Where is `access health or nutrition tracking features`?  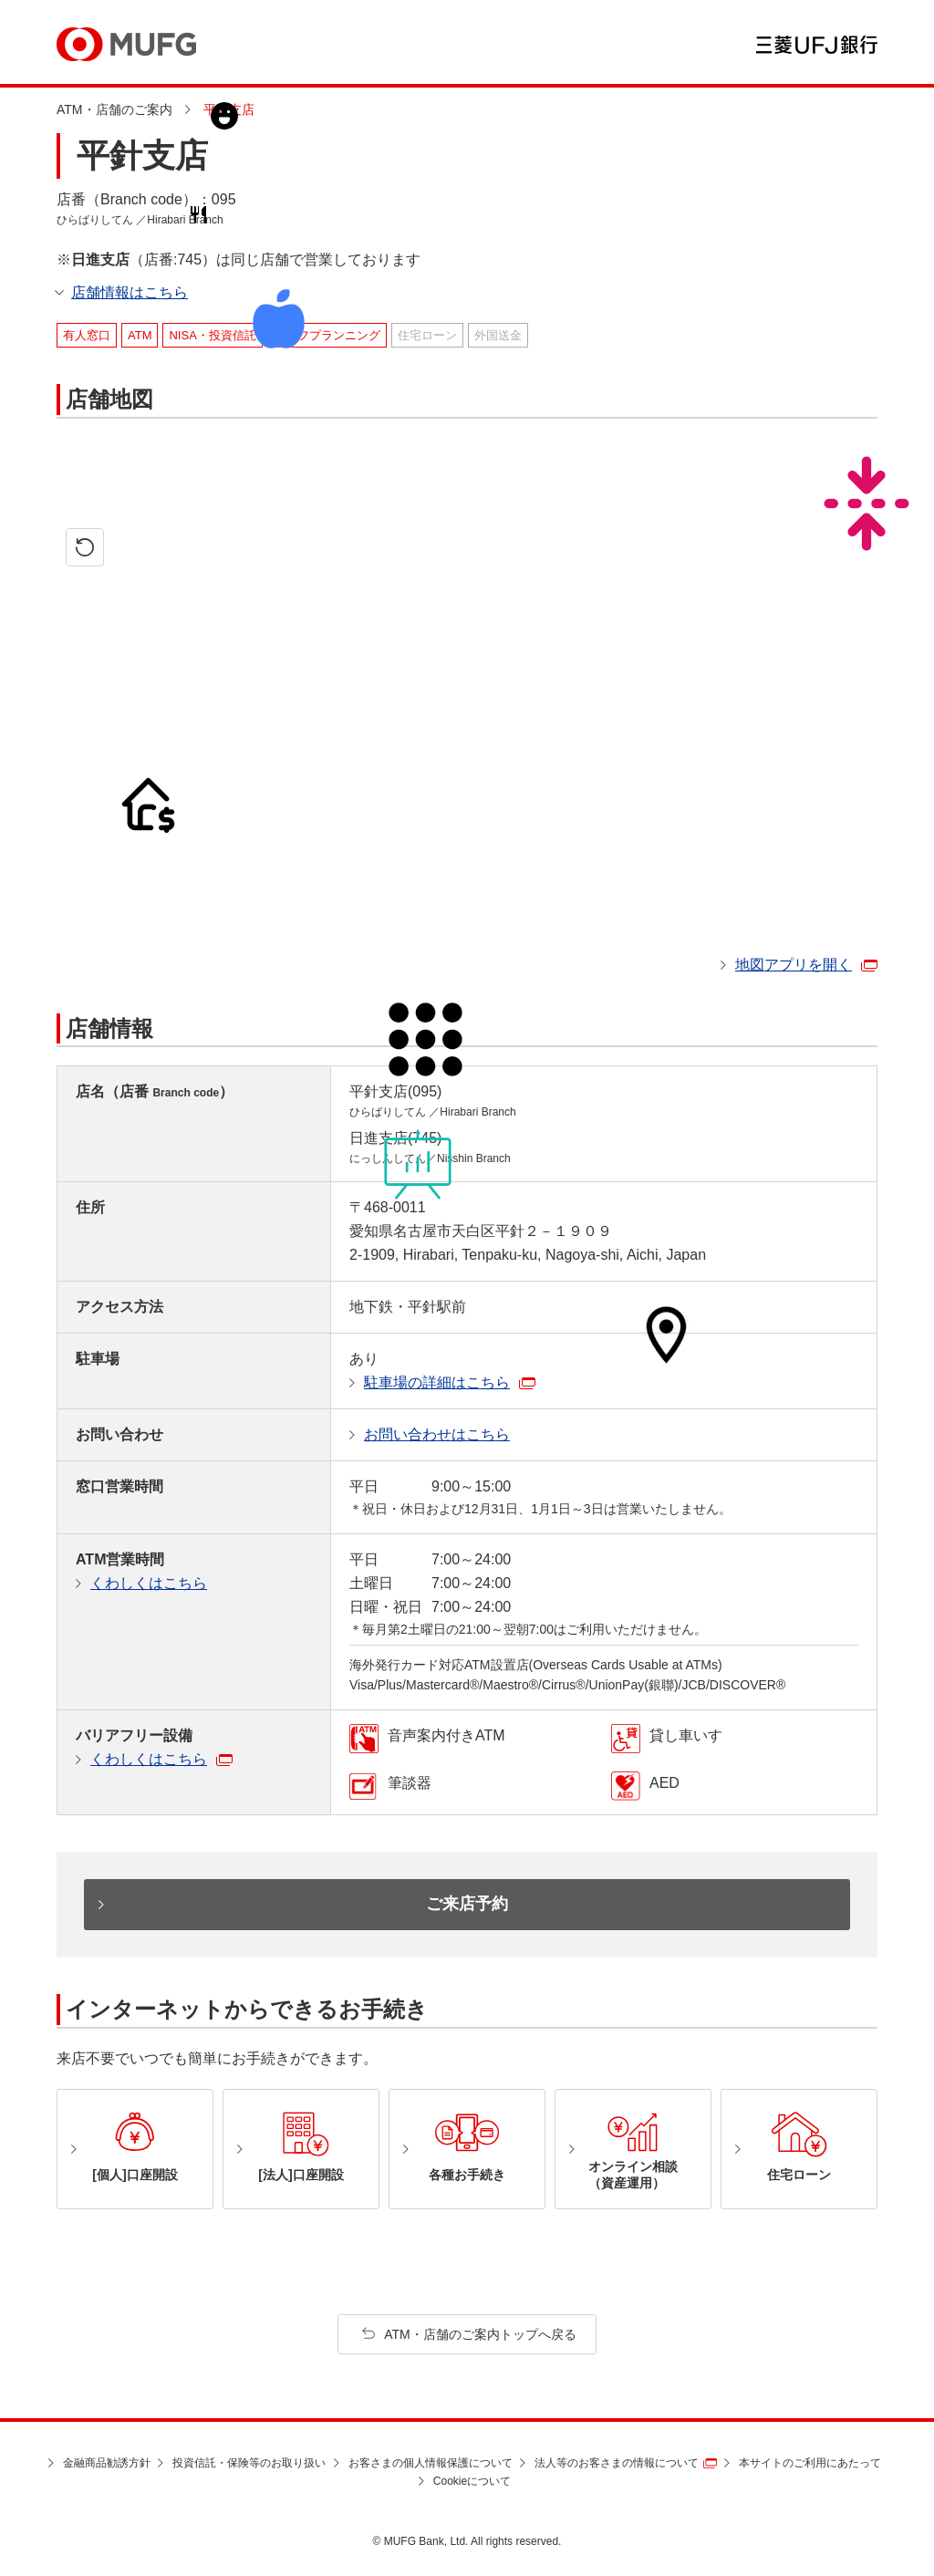
access health or nutrition tracking features is located at coordinates (278, 318).